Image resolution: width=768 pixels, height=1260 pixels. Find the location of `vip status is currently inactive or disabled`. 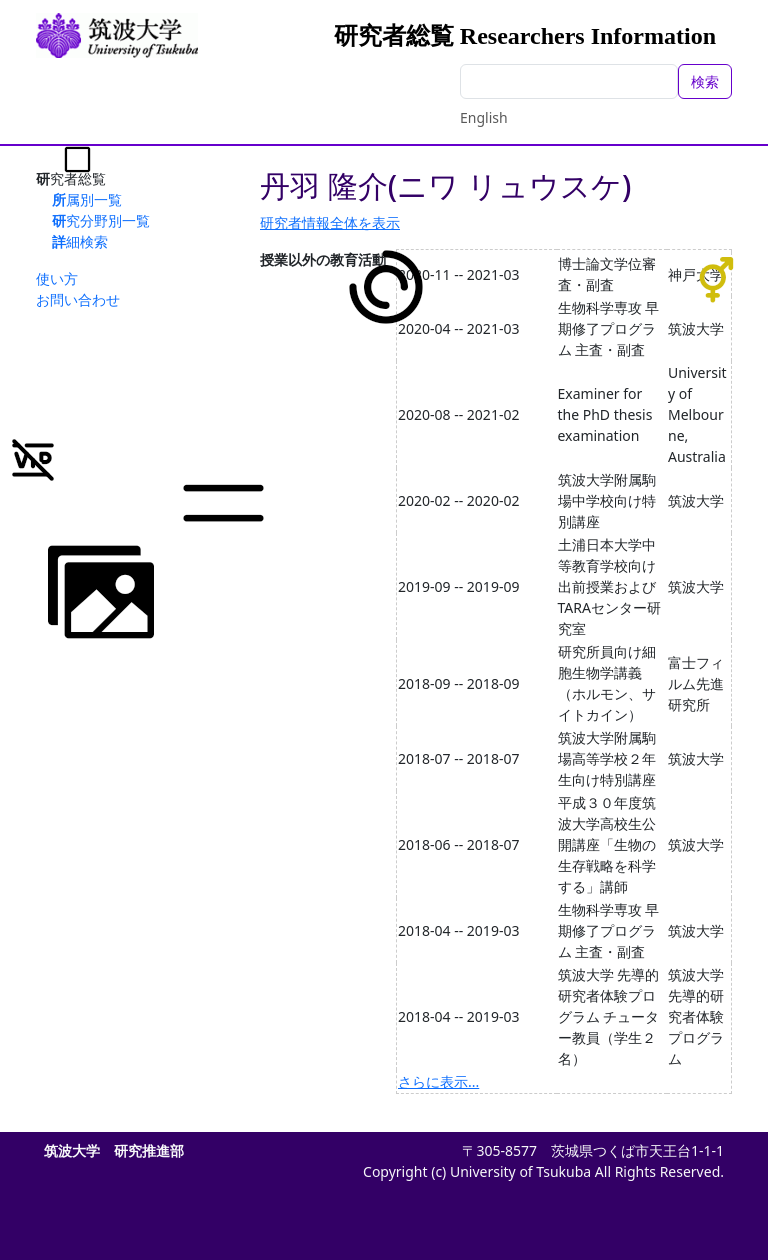

vip status is currently inactive or disabled is located at coordinates (33, 460).